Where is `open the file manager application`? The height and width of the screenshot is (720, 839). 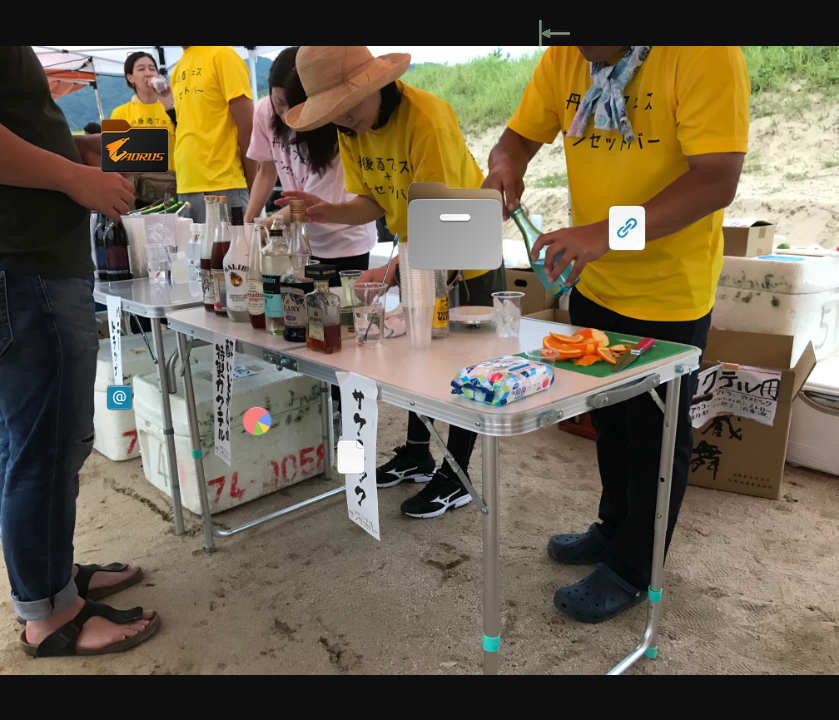
open the file manager application is located at coordinates (455, 226).